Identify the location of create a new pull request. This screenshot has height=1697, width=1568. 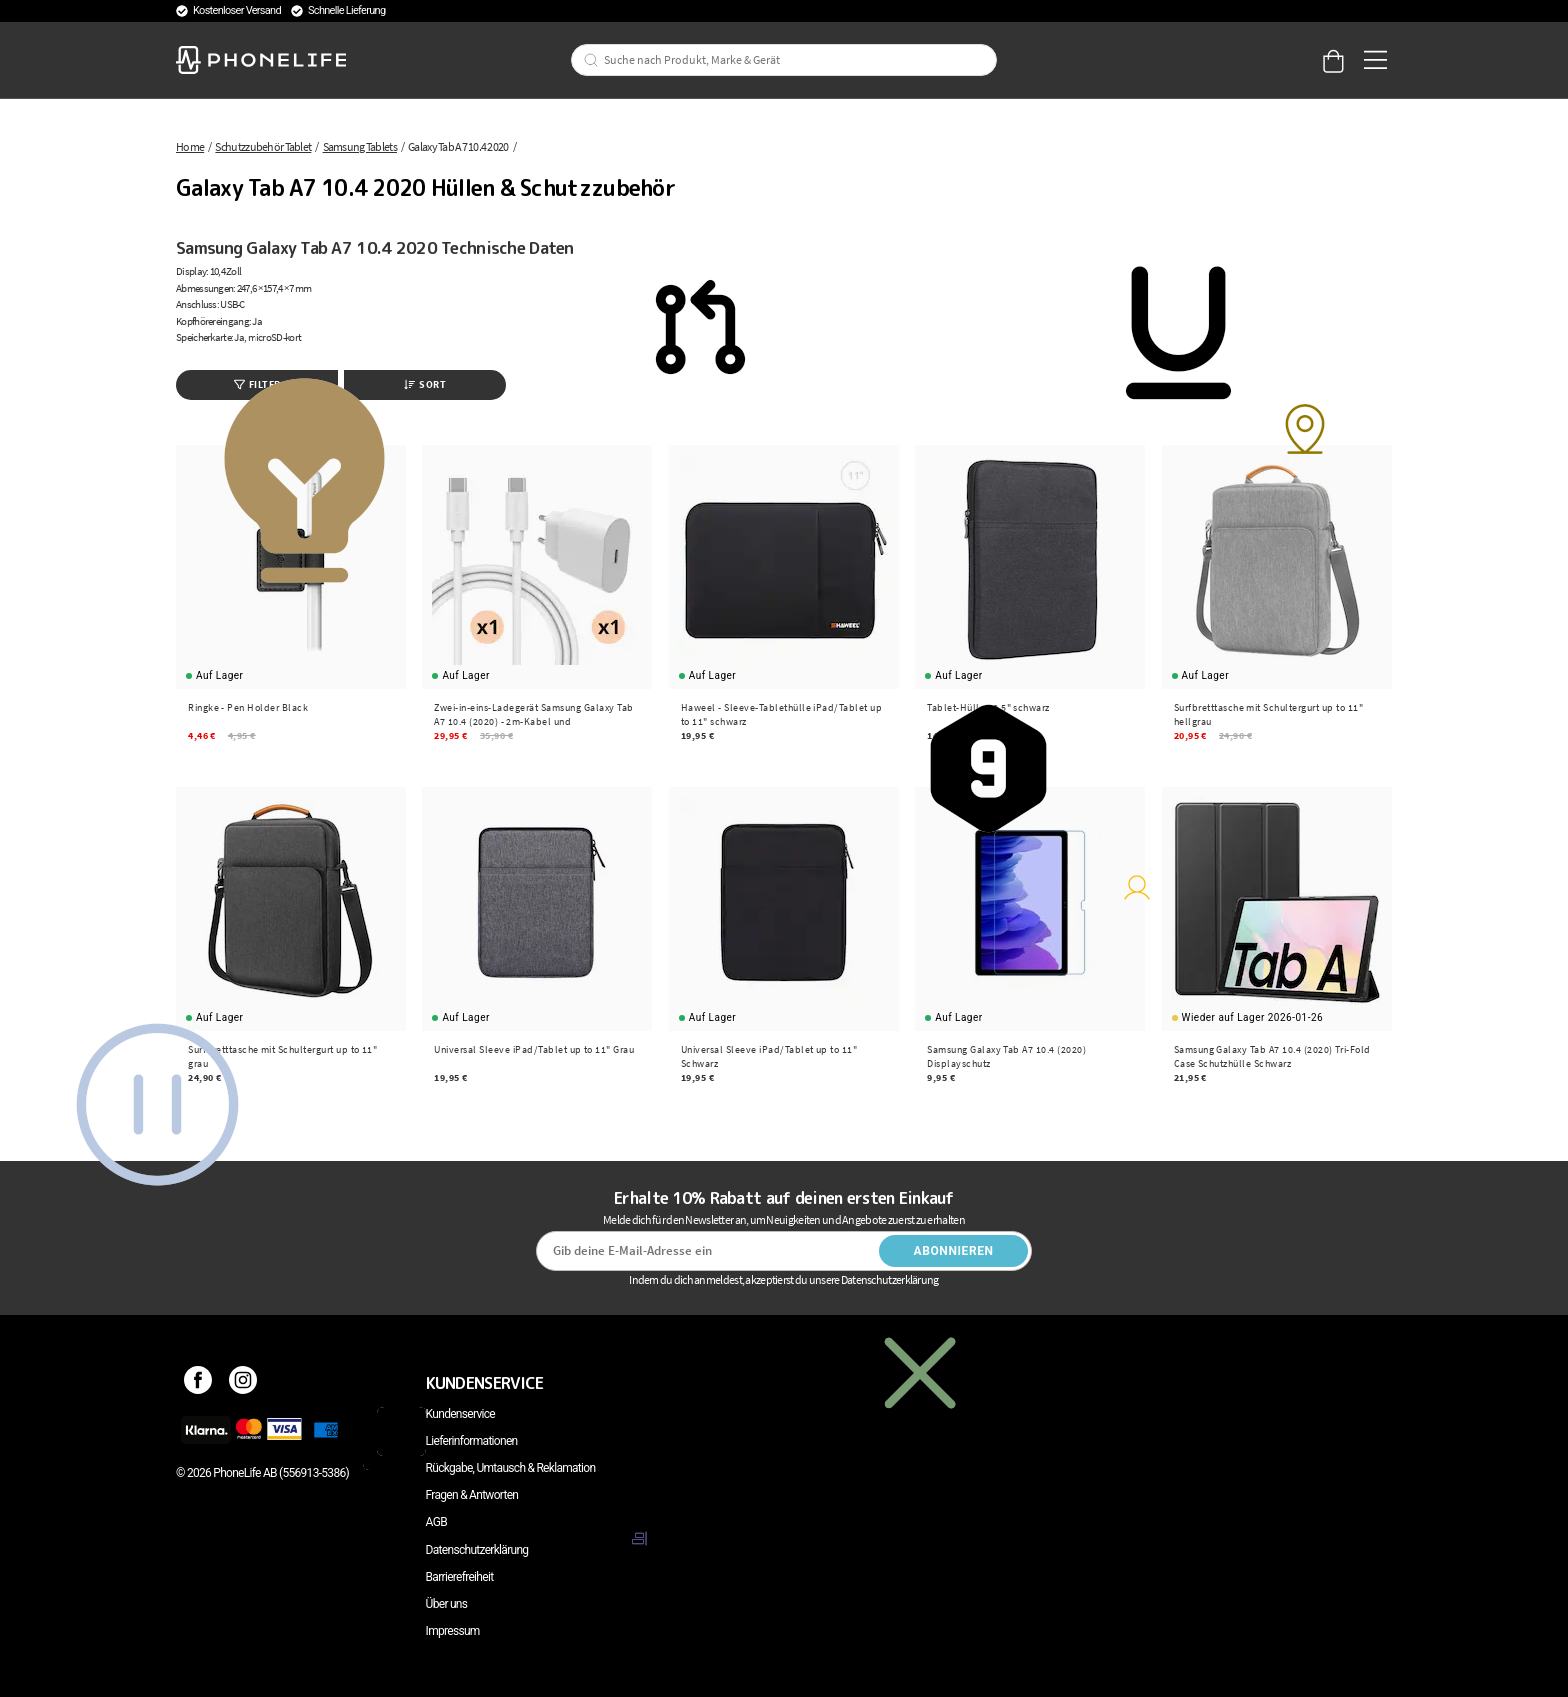
(700, 329).